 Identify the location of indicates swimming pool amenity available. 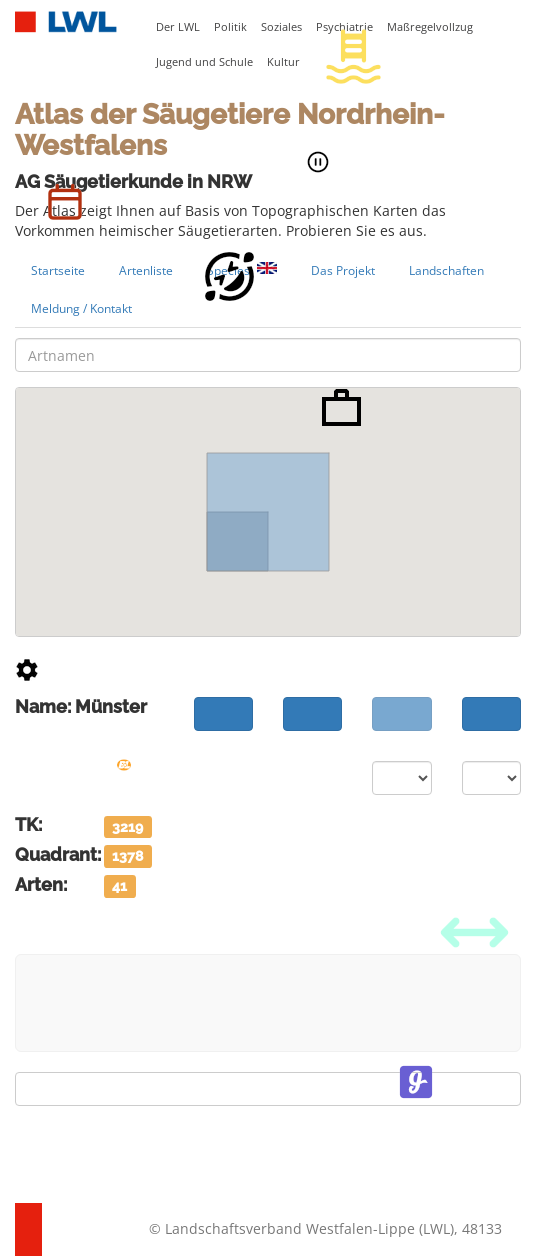
(353, 56).